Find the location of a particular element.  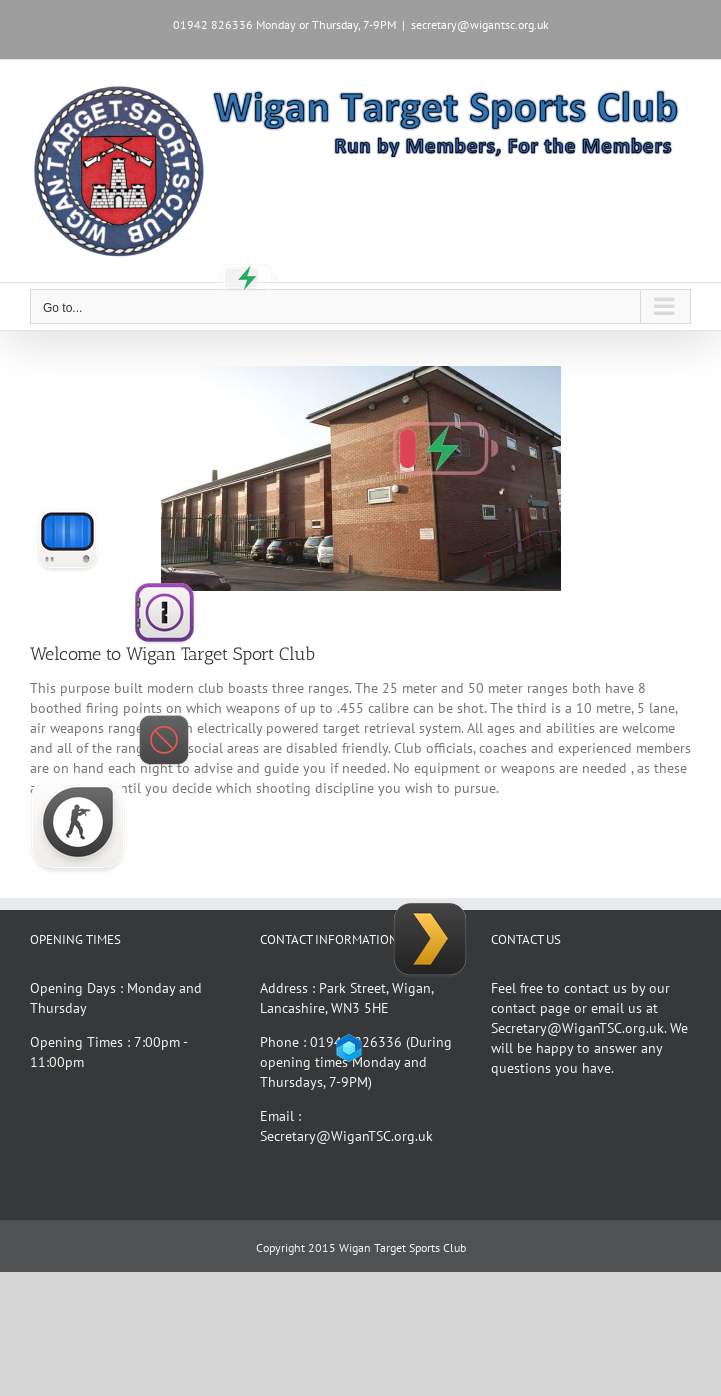

indicates battery is critically low but currently charging is located at coordinates (445, 448).